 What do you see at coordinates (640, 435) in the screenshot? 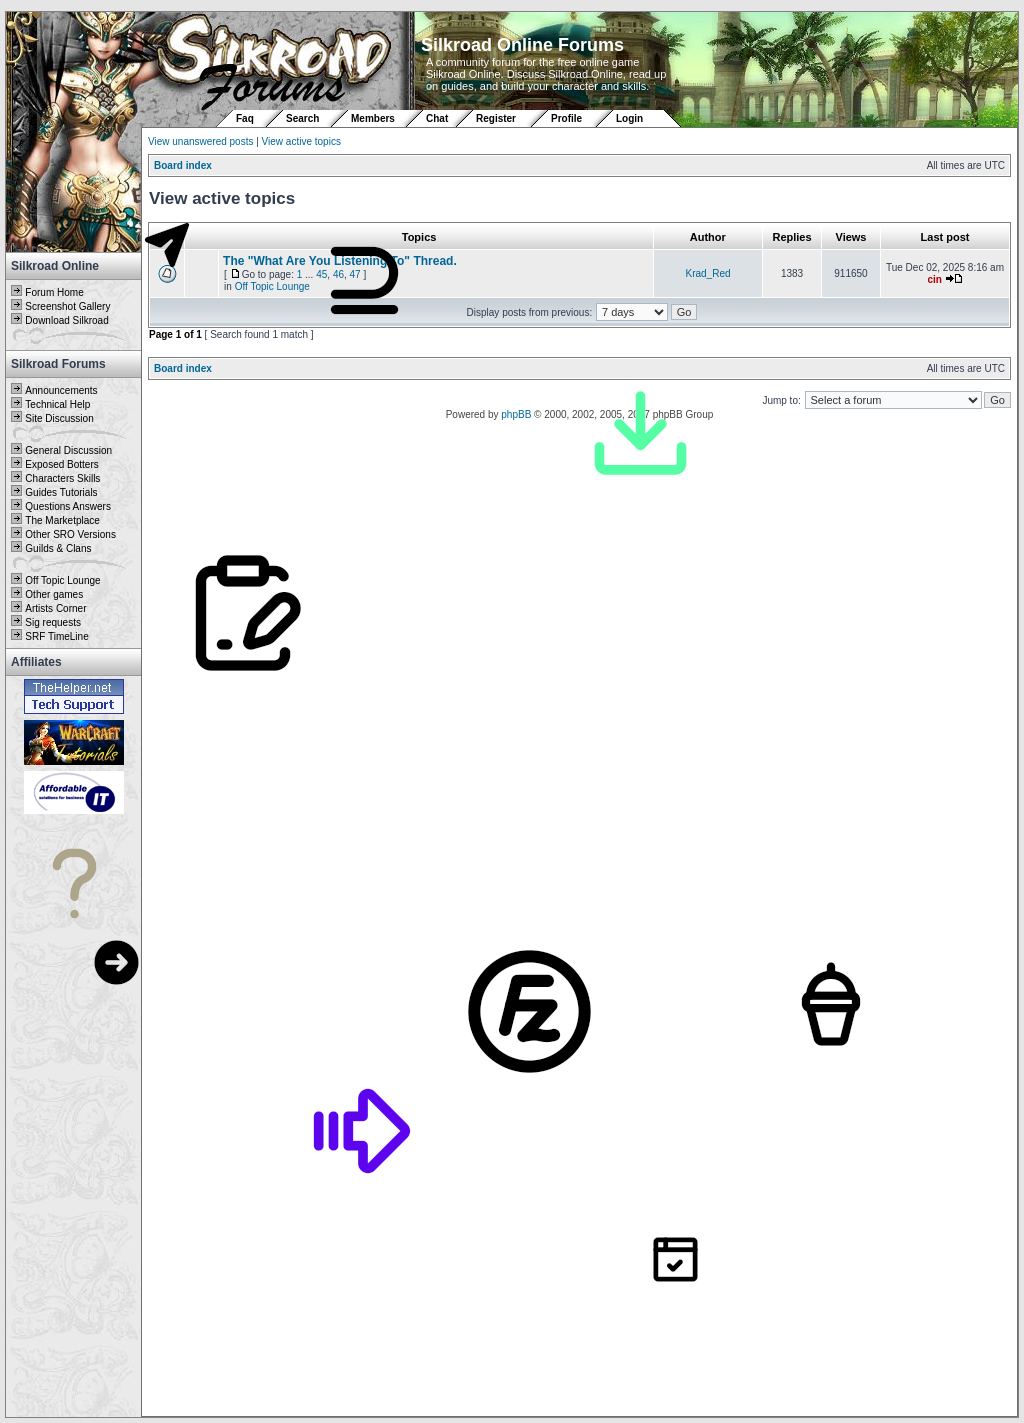
I see `download a file or document` at bounding box center [640, 435].